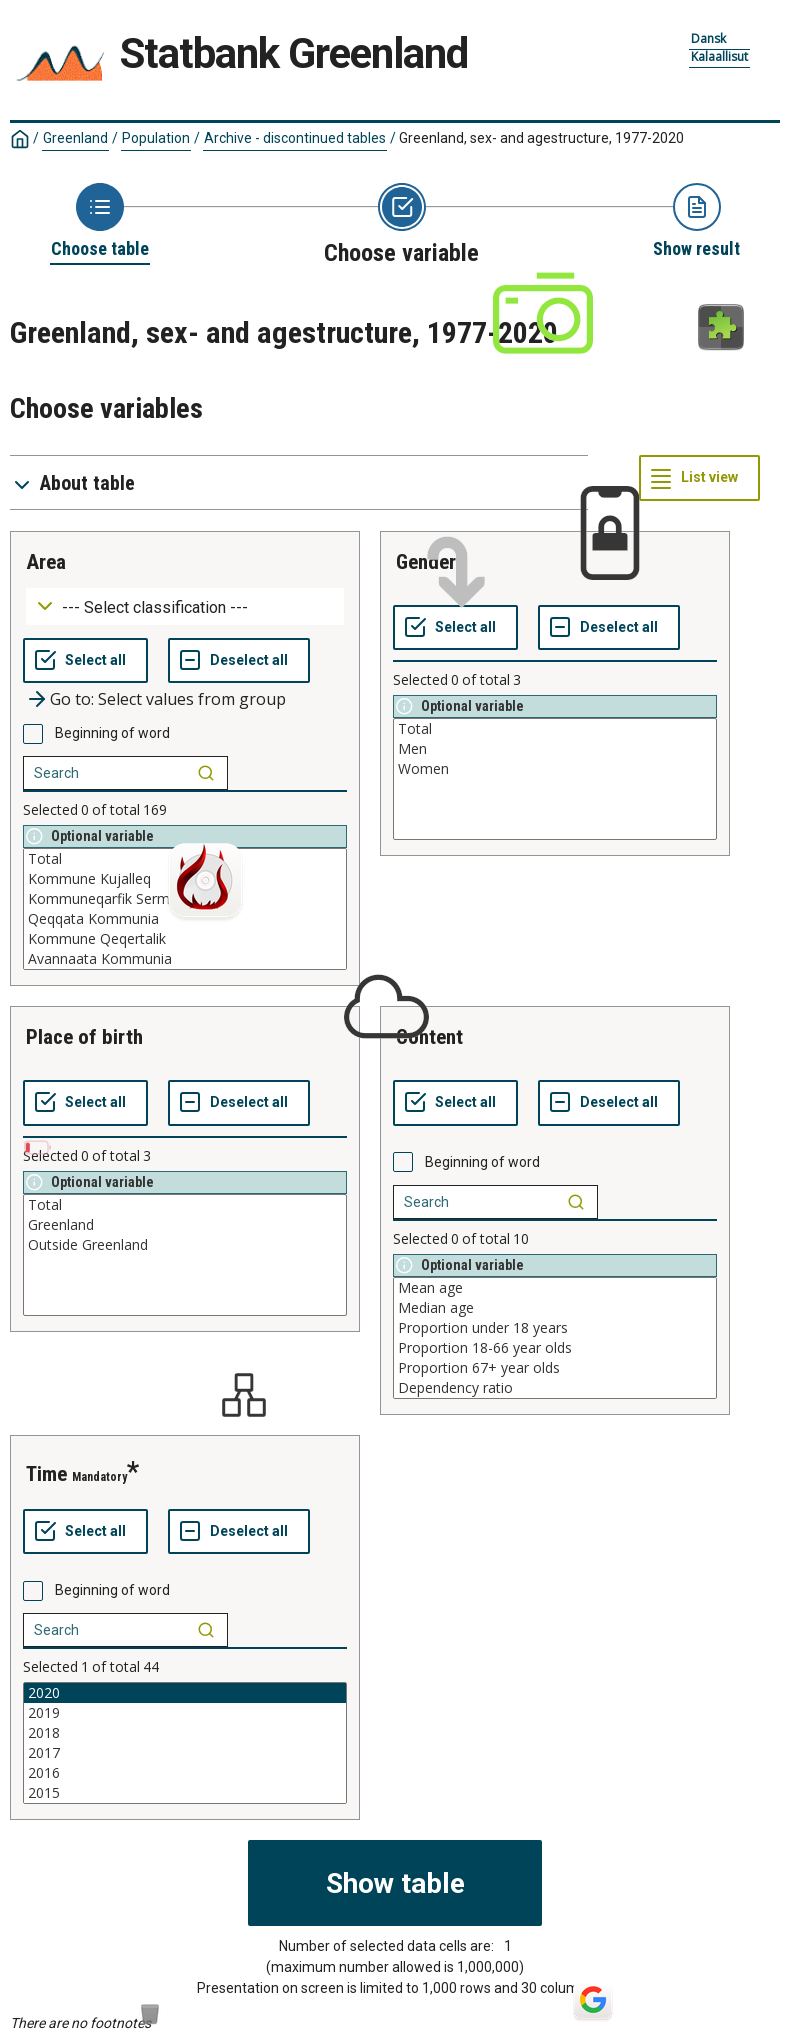 This screenshot has width=790, height=2034. Describe the element at coordinates (456, 571) in the screenshot. I see `jump to a specific location or section` at that location.